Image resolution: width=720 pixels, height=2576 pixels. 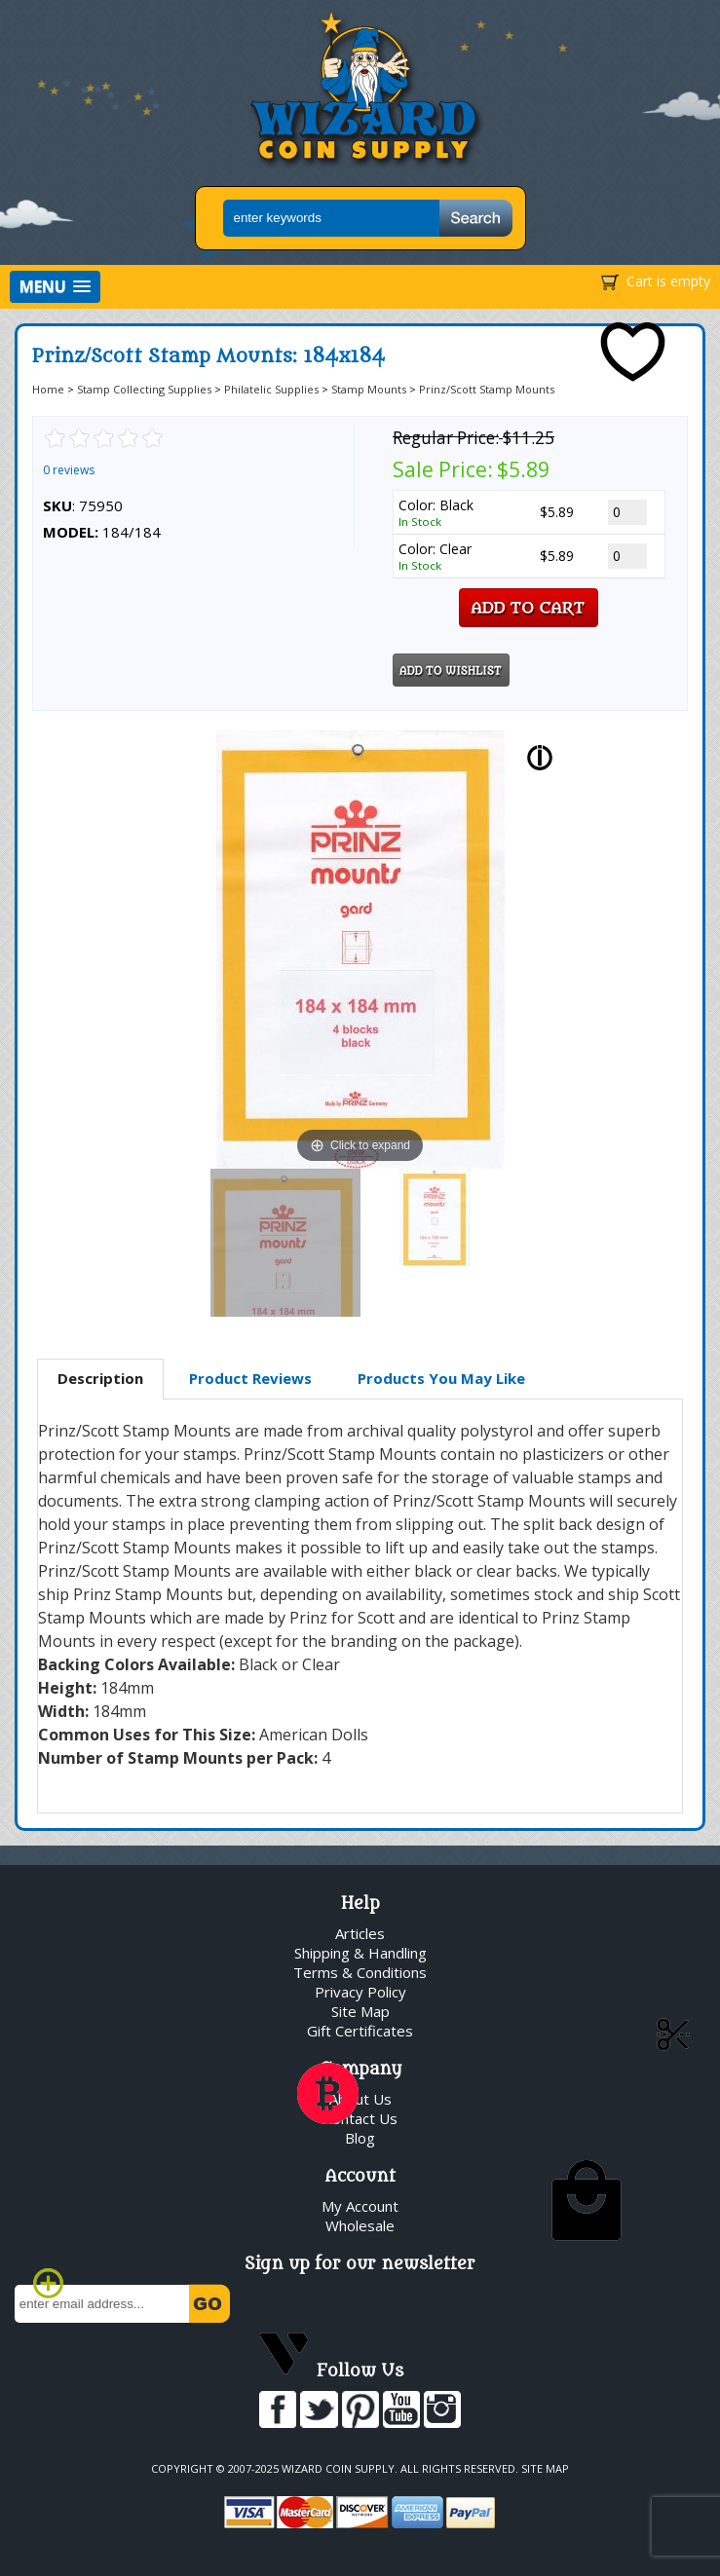 I want to click on cut selected content to clipboard, so click(x=673, y=2035).